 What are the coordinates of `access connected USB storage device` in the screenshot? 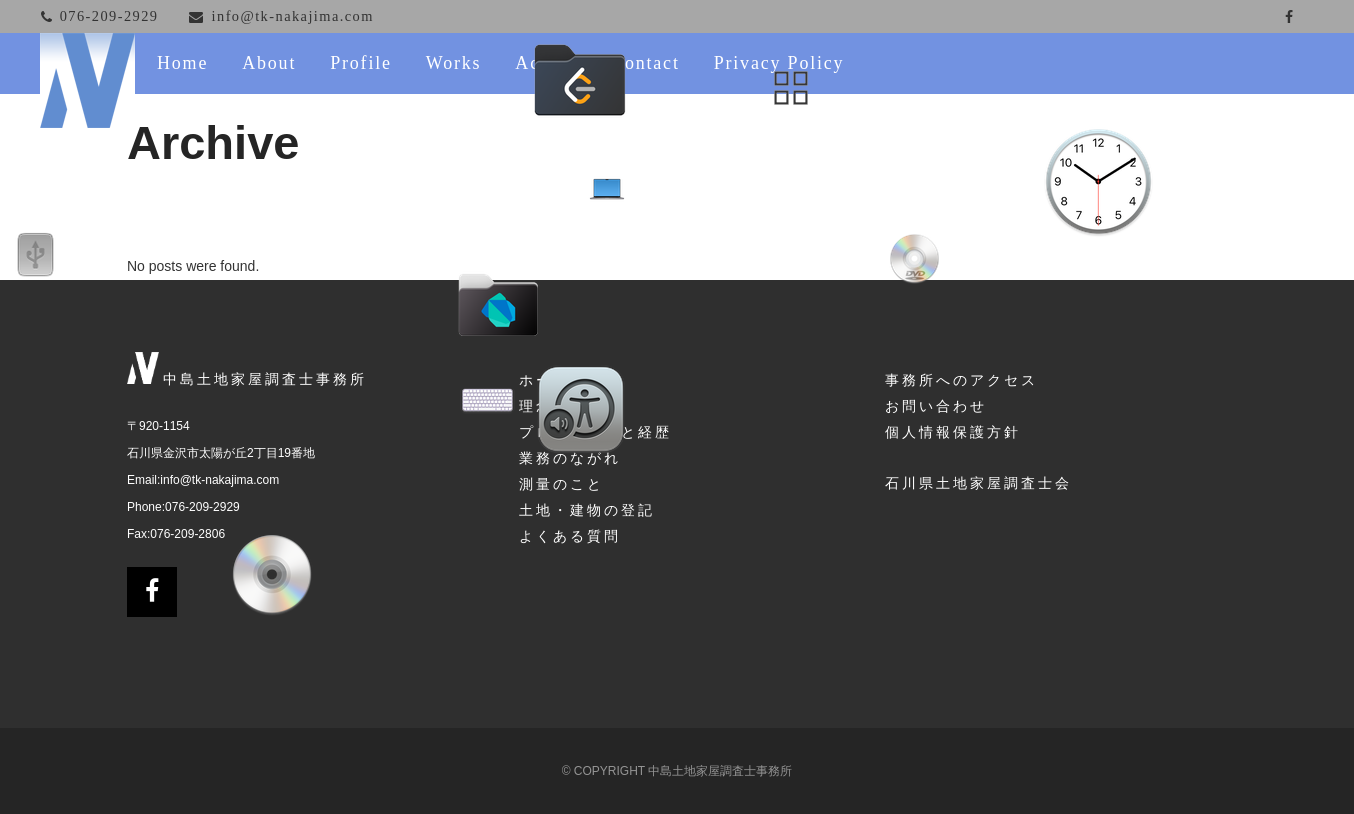 It's located at (35, 254).